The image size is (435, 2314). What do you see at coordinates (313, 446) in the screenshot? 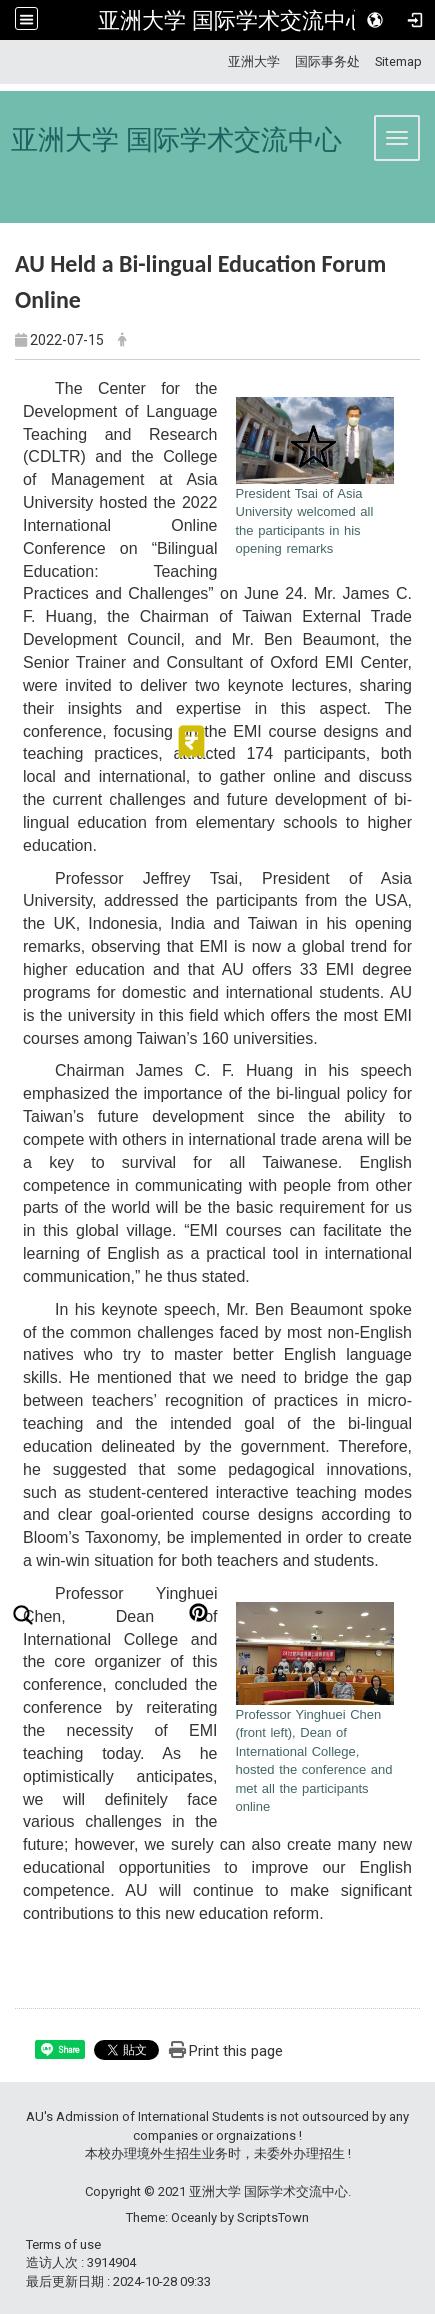
I see `add to favorites` at bounding box center [313, 446].